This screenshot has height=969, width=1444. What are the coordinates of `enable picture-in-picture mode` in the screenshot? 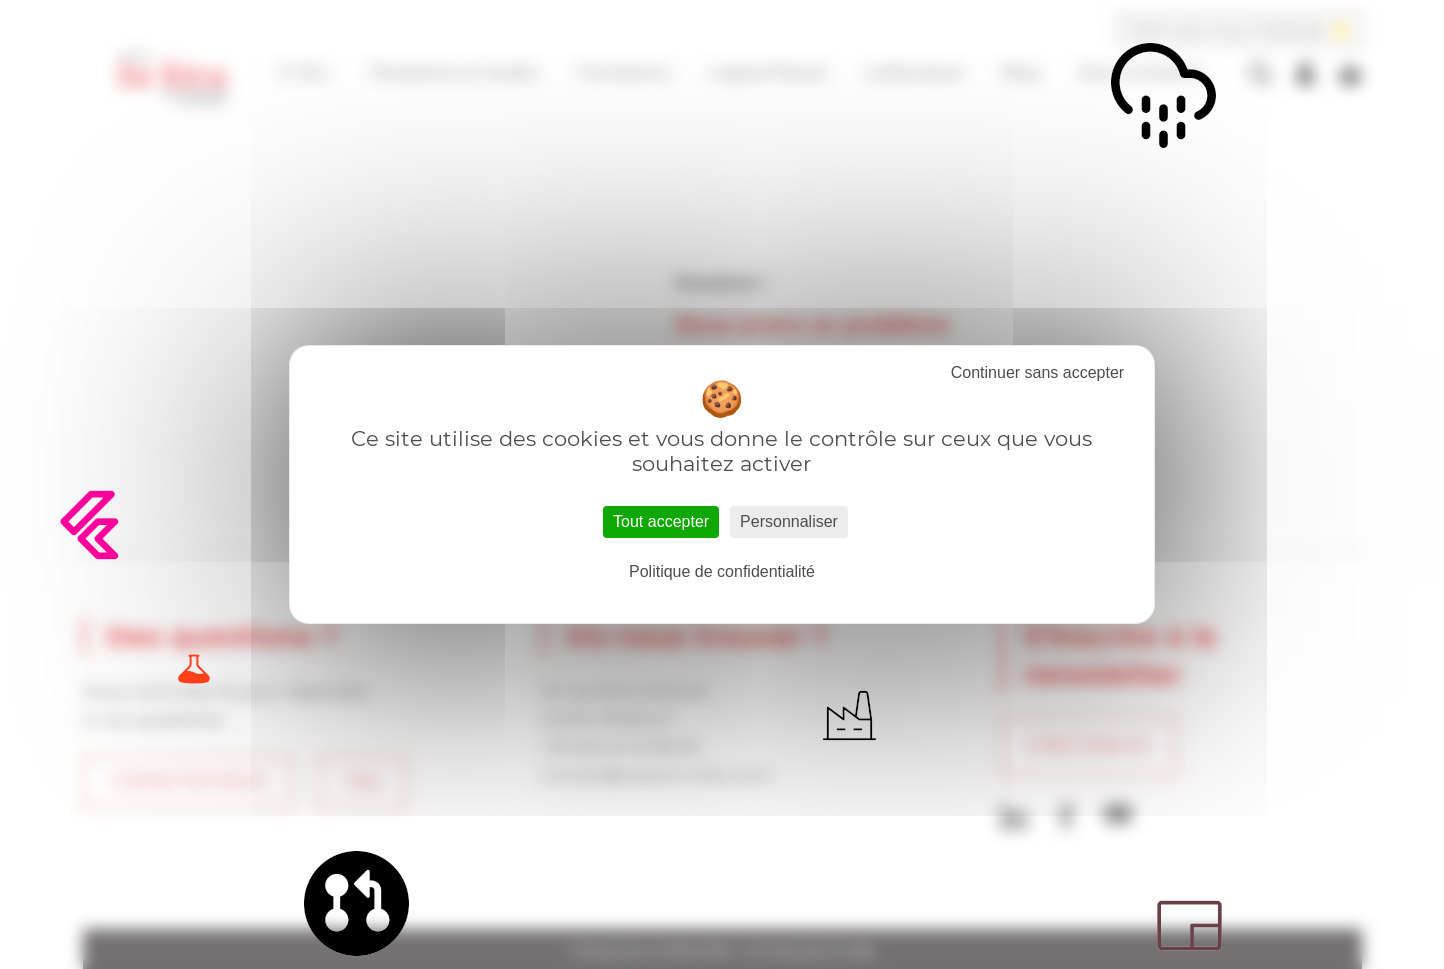 It's located at (1189, 925).